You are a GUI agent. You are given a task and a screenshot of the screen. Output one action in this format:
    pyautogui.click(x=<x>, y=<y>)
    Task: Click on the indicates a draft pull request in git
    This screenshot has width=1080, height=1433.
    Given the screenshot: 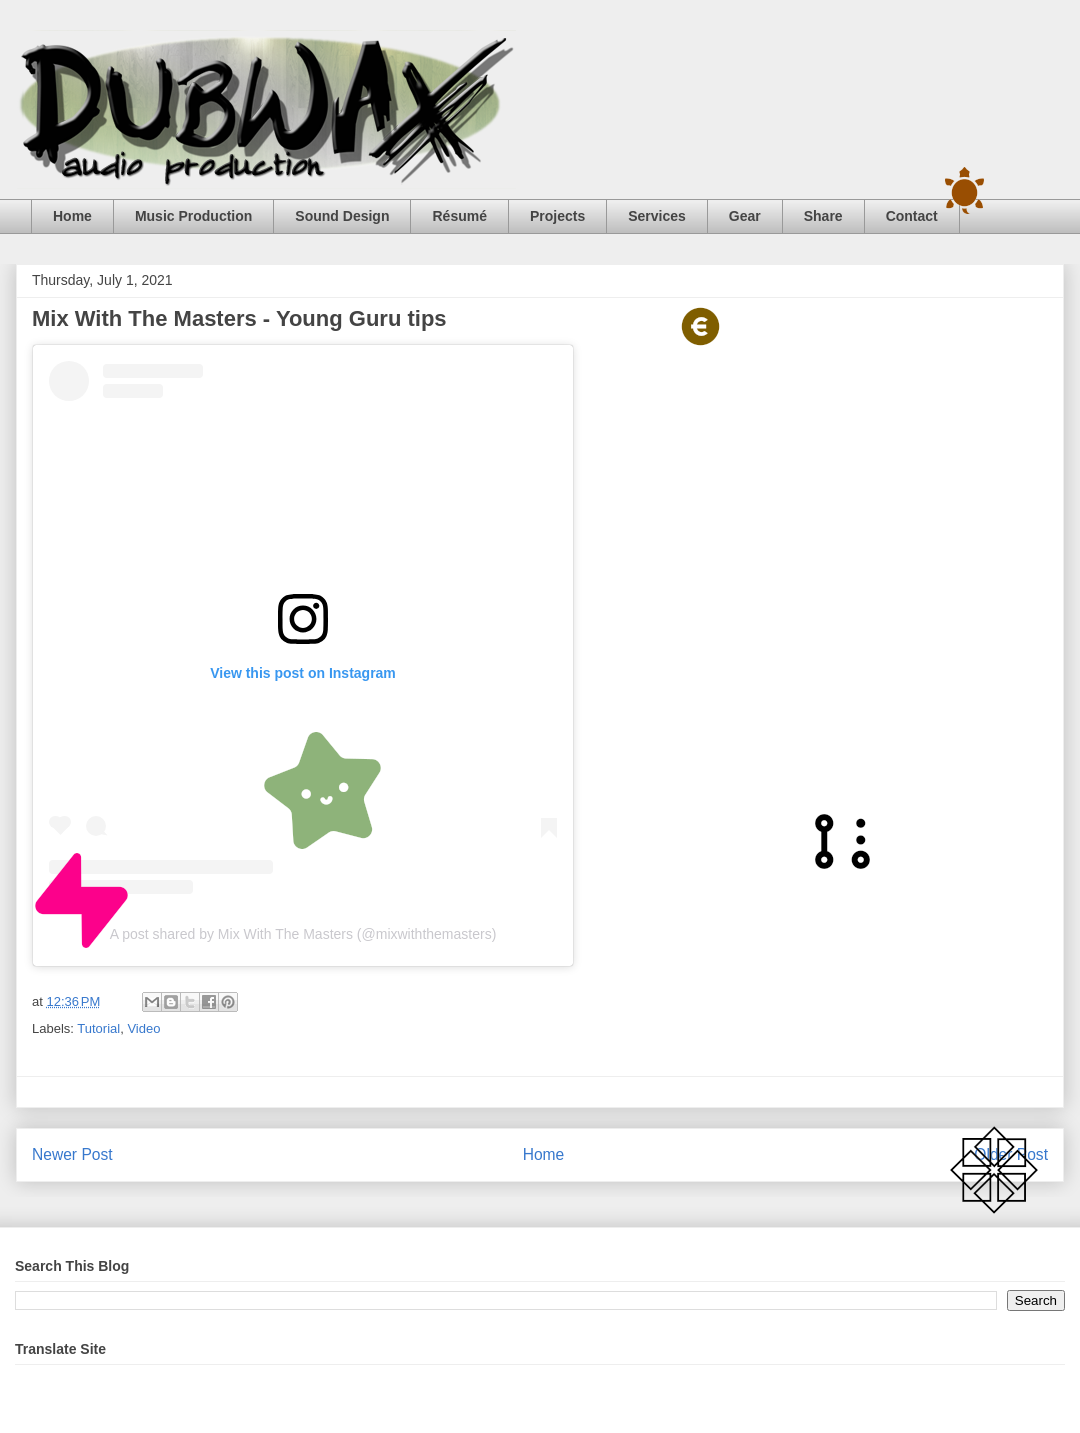 What is the action you would take?
    pyautogui.click(x=842, y=841)
    